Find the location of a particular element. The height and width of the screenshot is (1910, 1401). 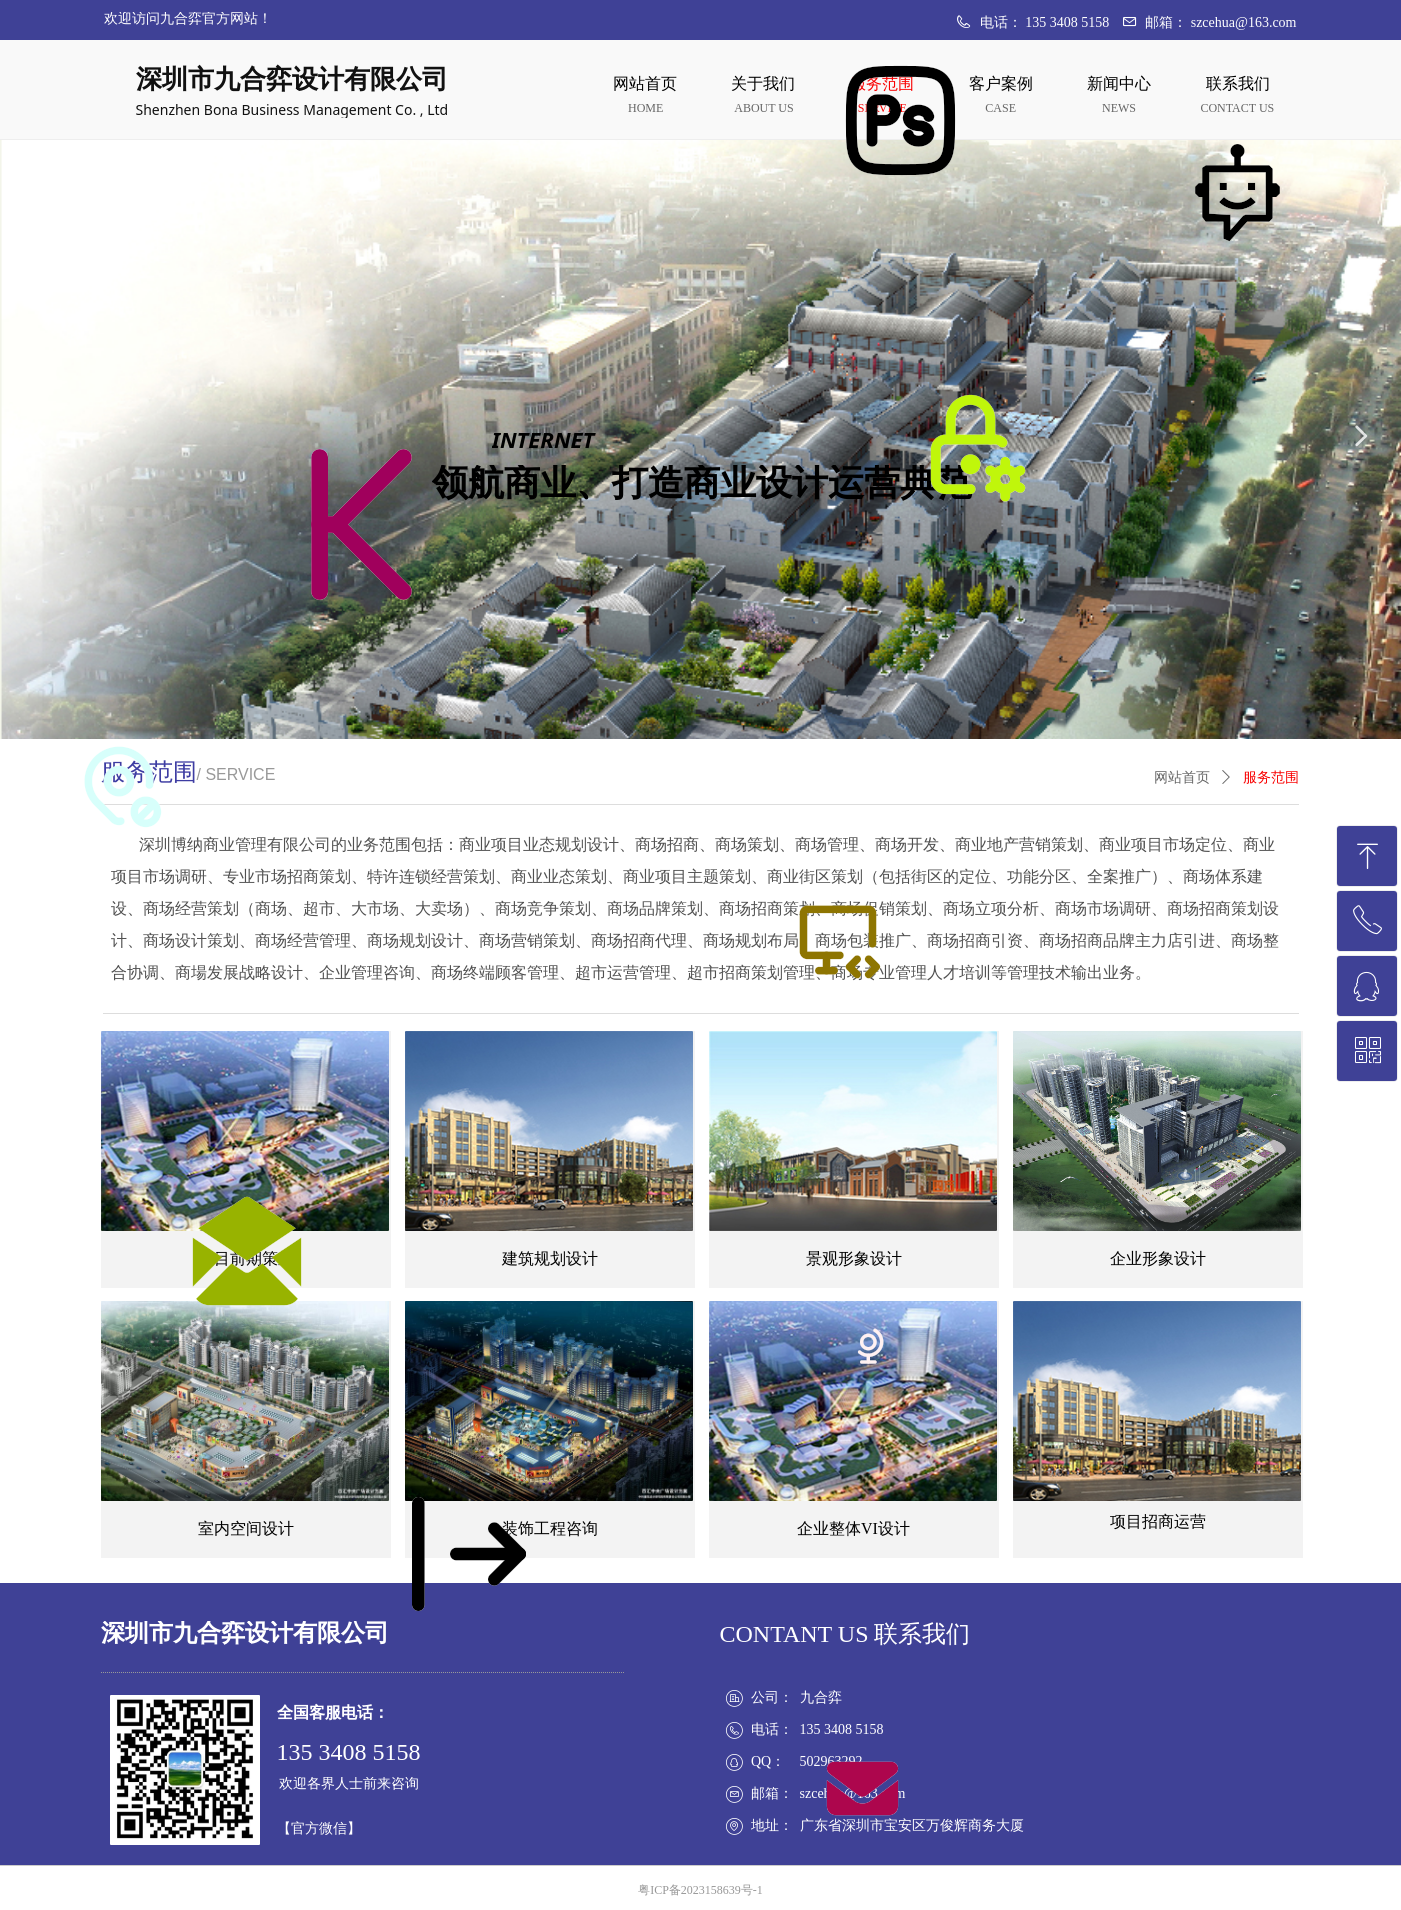

alphabetical sorting or navigation shortcut for letter K is located at coordinates (361, 524).